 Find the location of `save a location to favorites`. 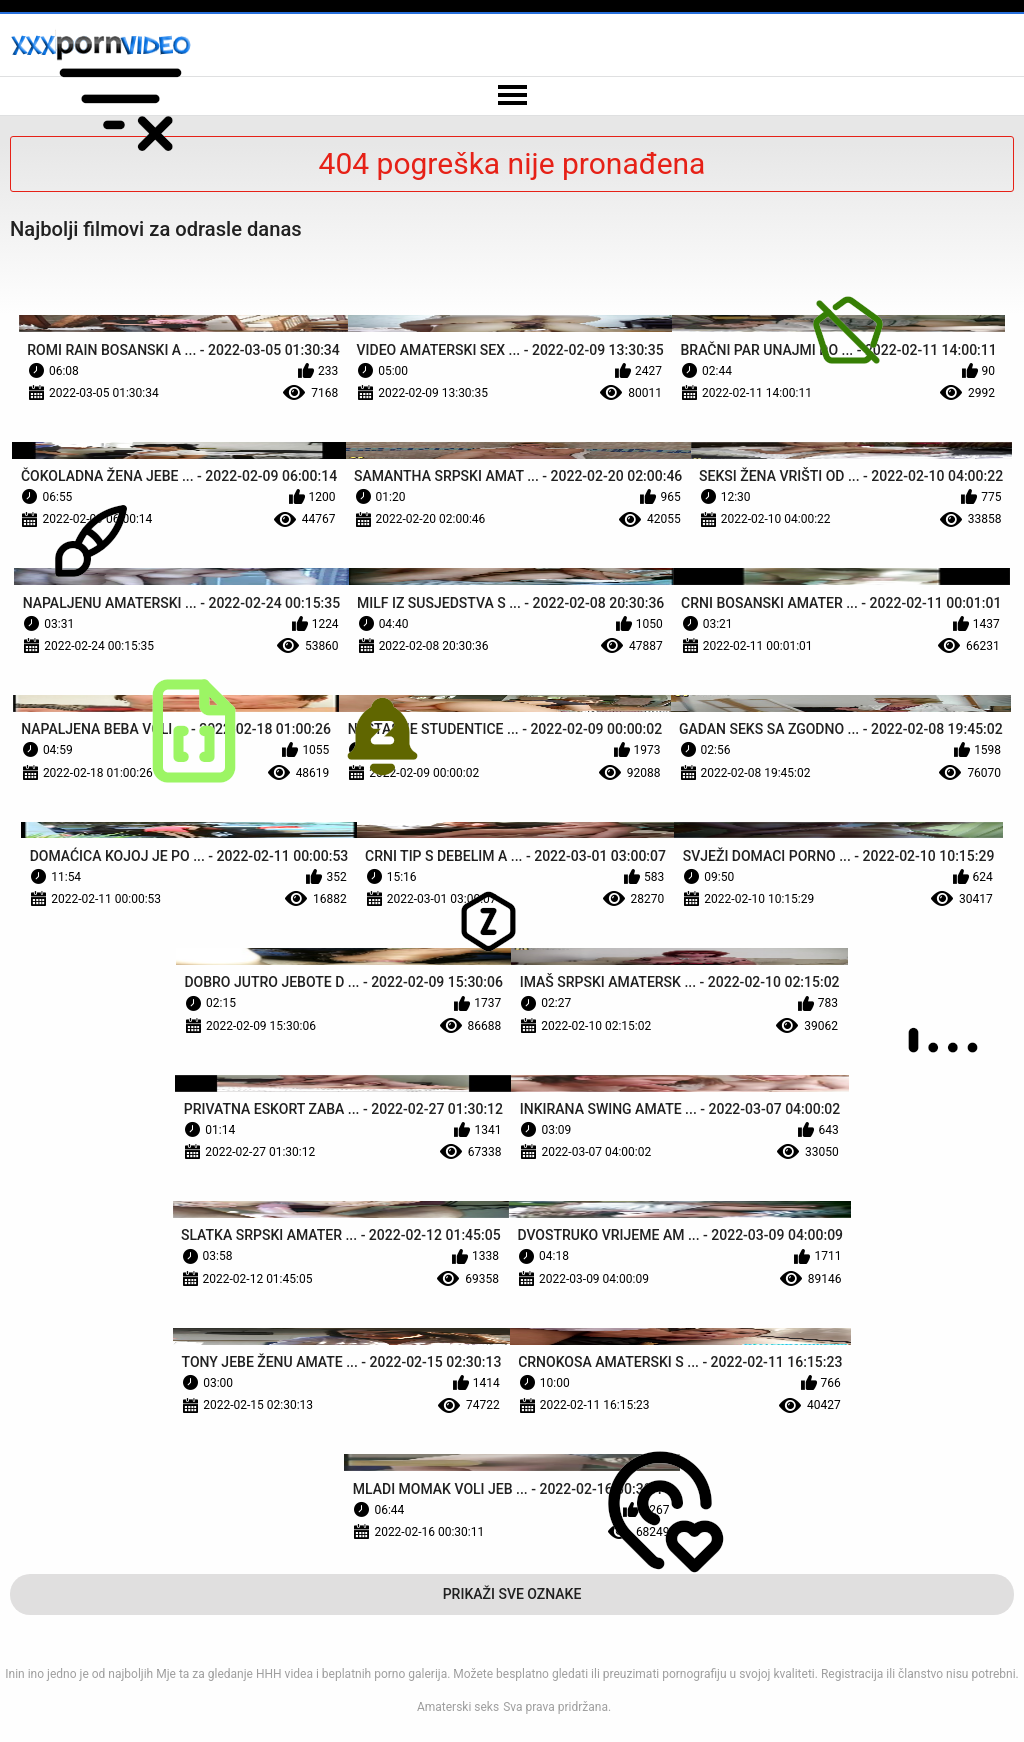

save a location to favorites is located at coordinates (660, 1509).